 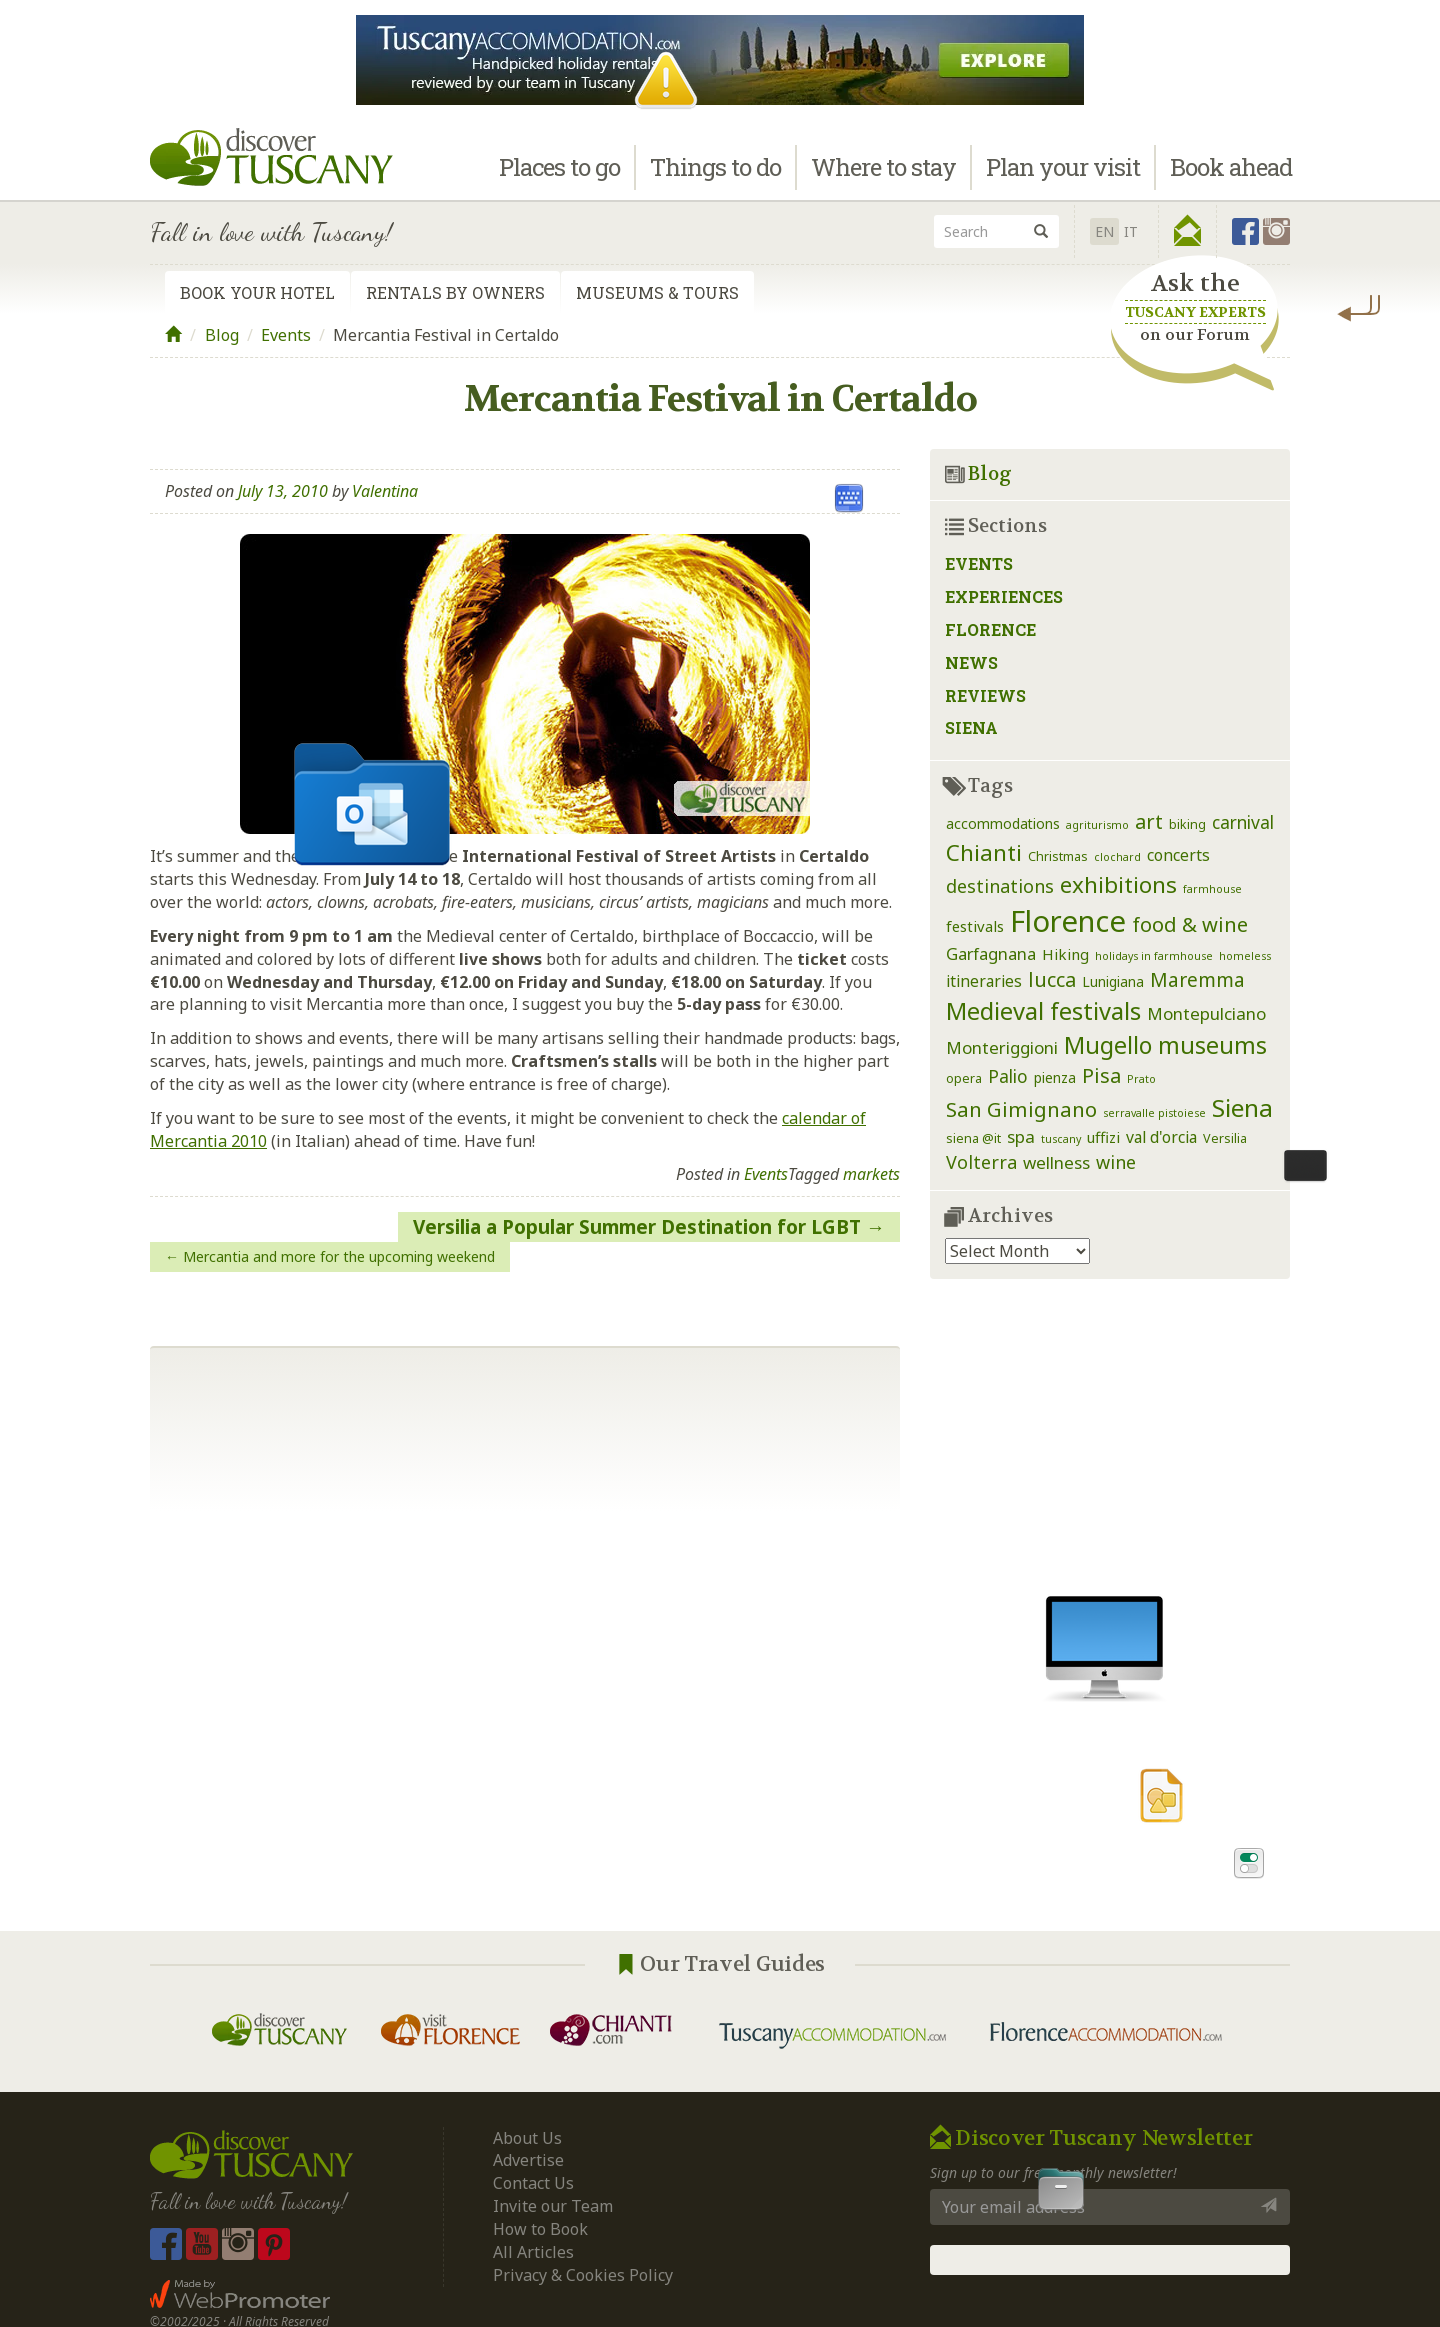 What do you see at coordinates (1358, 305) in the screenshot?
I see `reply to all recipients of an email` at bounding box center [1358, 305].